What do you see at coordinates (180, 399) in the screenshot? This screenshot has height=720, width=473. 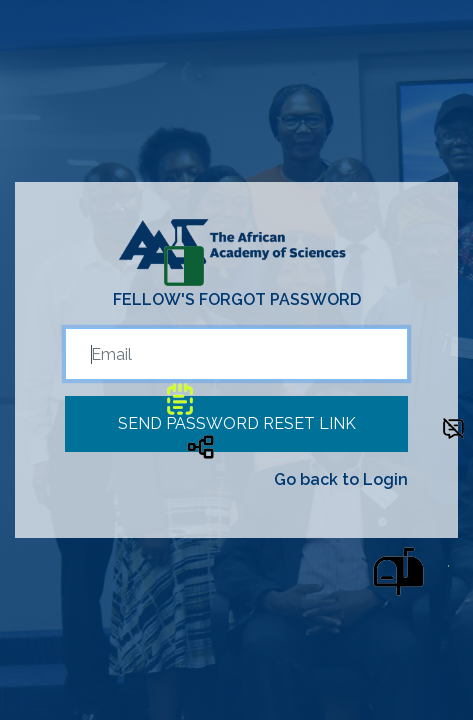 I see `draft or unsaved document` at bounding box center [180, 399].